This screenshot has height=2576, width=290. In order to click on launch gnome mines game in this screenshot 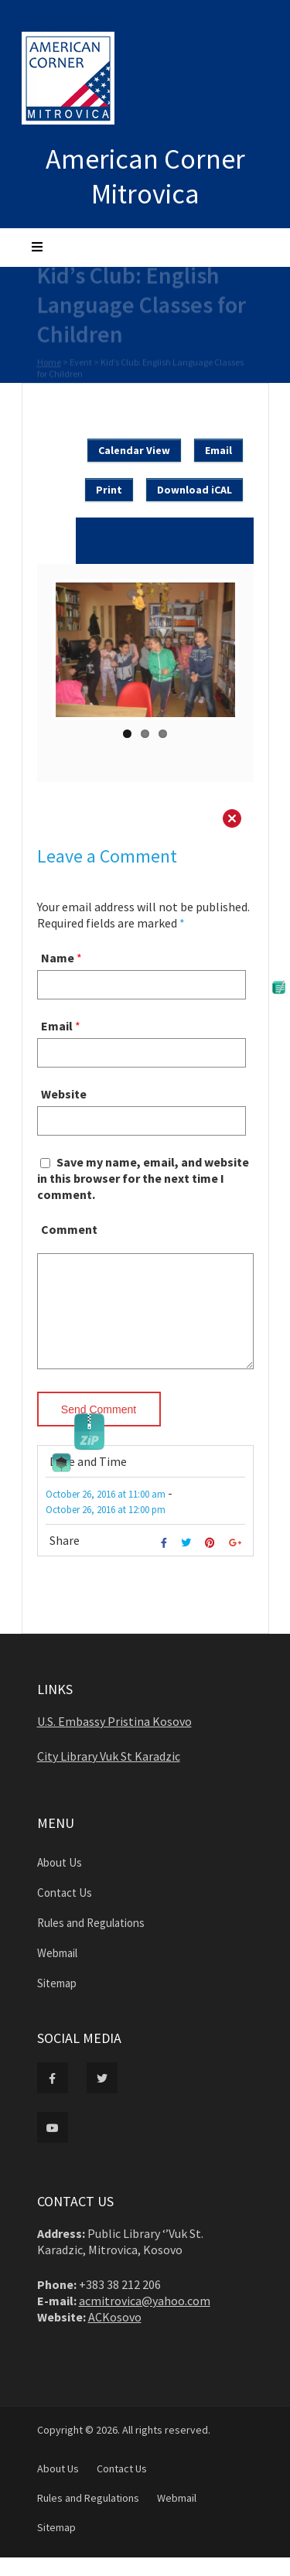, I will do `click(61, 1462)`.